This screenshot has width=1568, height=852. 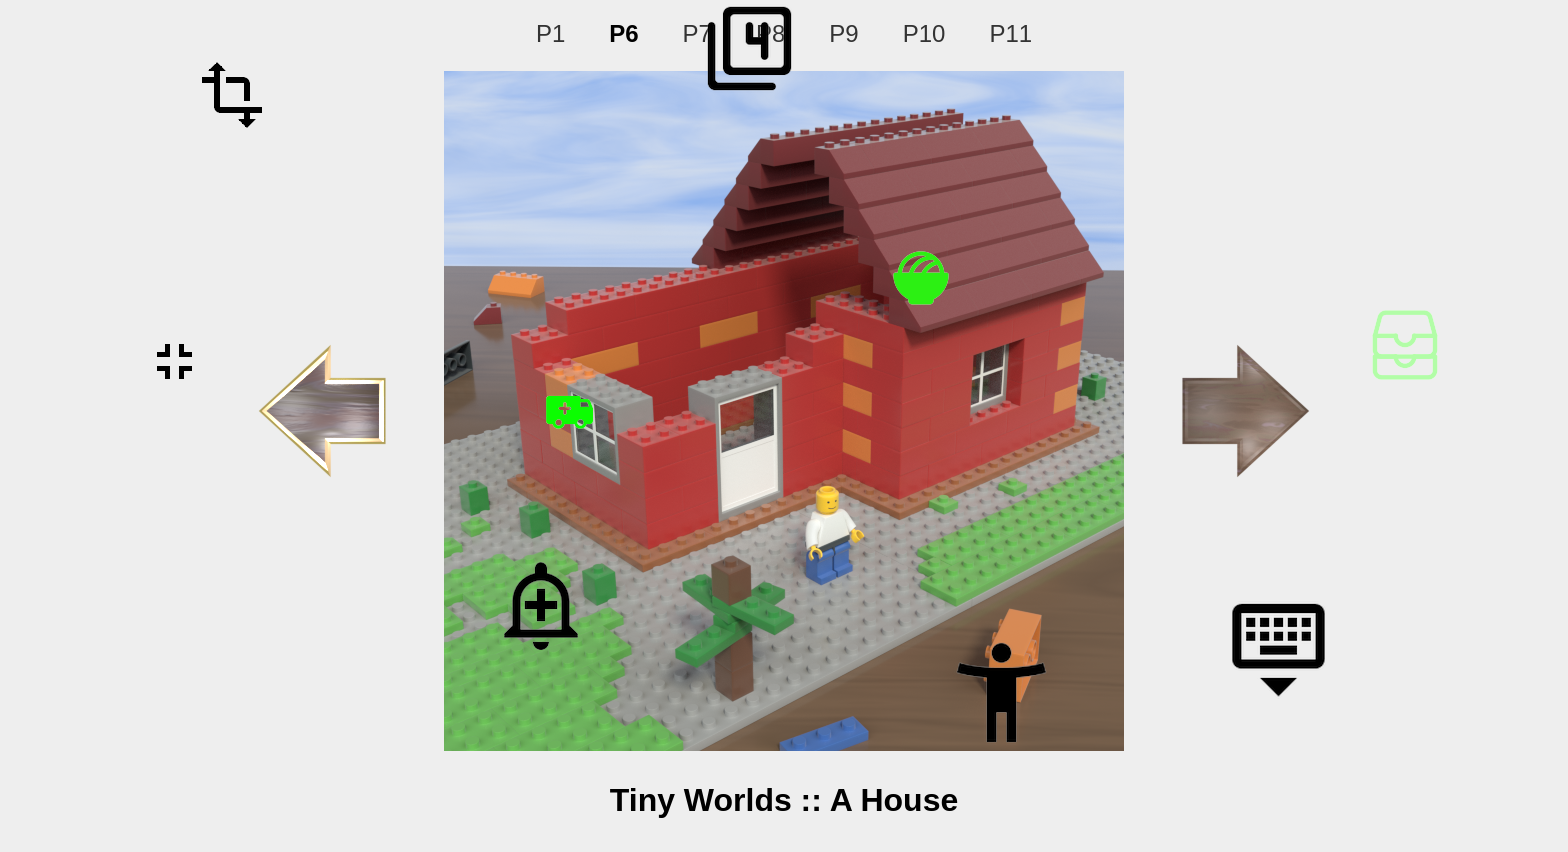 What do you see at coordinates (1278, 645) in the screenshot?
I see `hide the on-screen keyboard` at bounding box center [1278, 645].